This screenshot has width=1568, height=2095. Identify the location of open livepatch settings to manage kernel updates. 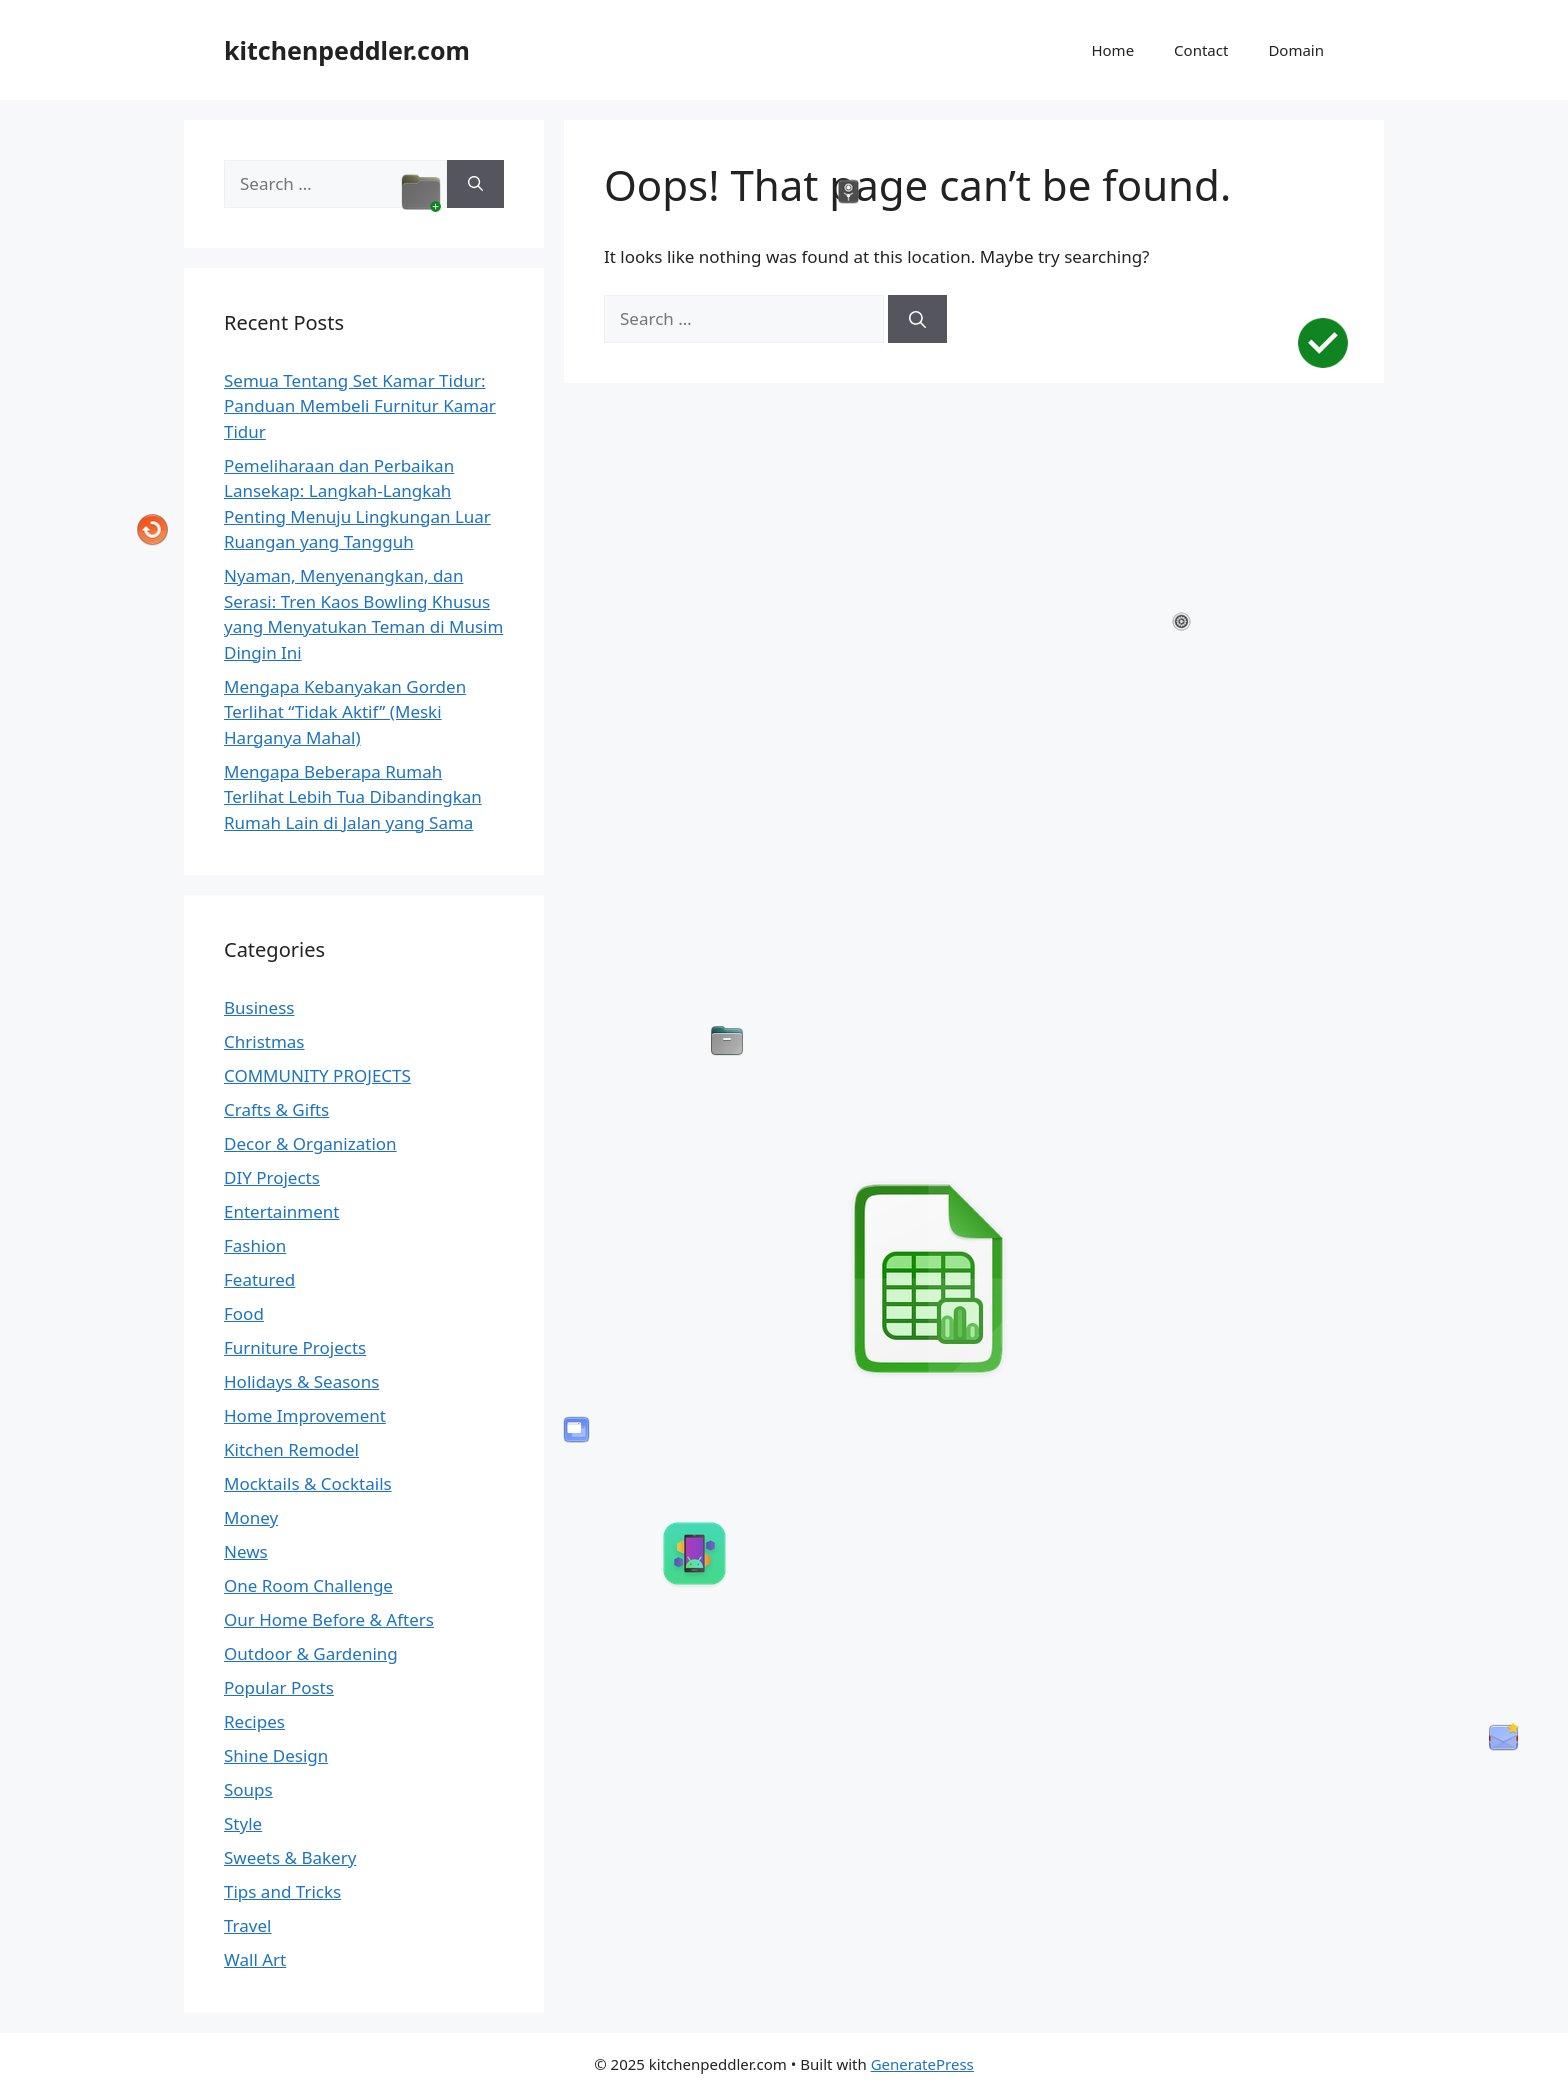
(152, 529).